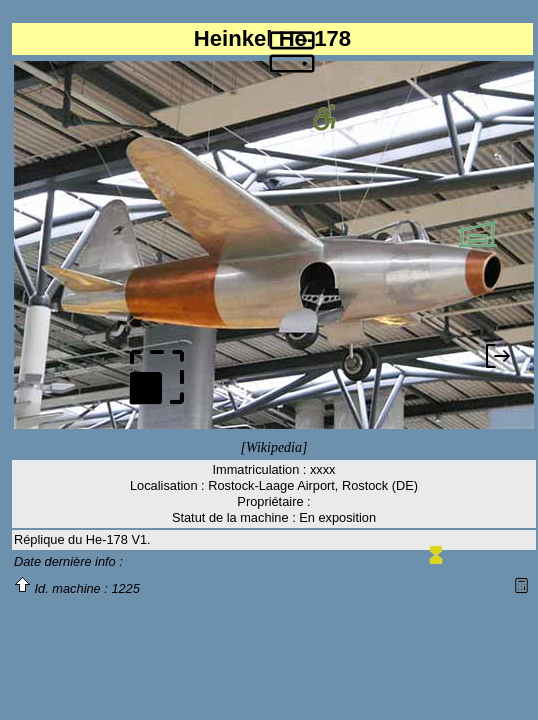 The width and height of the screenshot is (538, 720). Describe the element at coordinates (292, 52) in the screenshot. I see `access storage or server settings` at that location.